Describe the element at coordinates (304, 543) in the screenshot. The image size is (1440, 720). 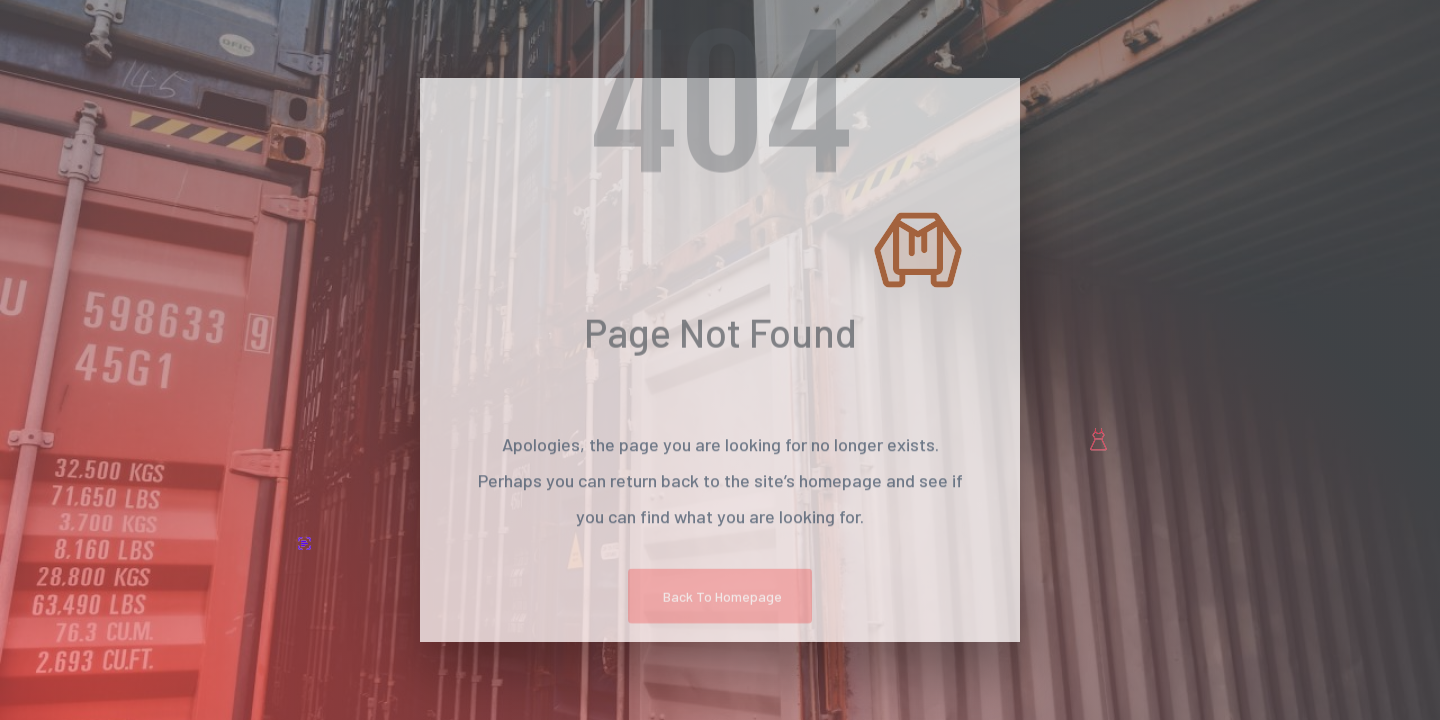
I see `scan document to extract text` at that location.